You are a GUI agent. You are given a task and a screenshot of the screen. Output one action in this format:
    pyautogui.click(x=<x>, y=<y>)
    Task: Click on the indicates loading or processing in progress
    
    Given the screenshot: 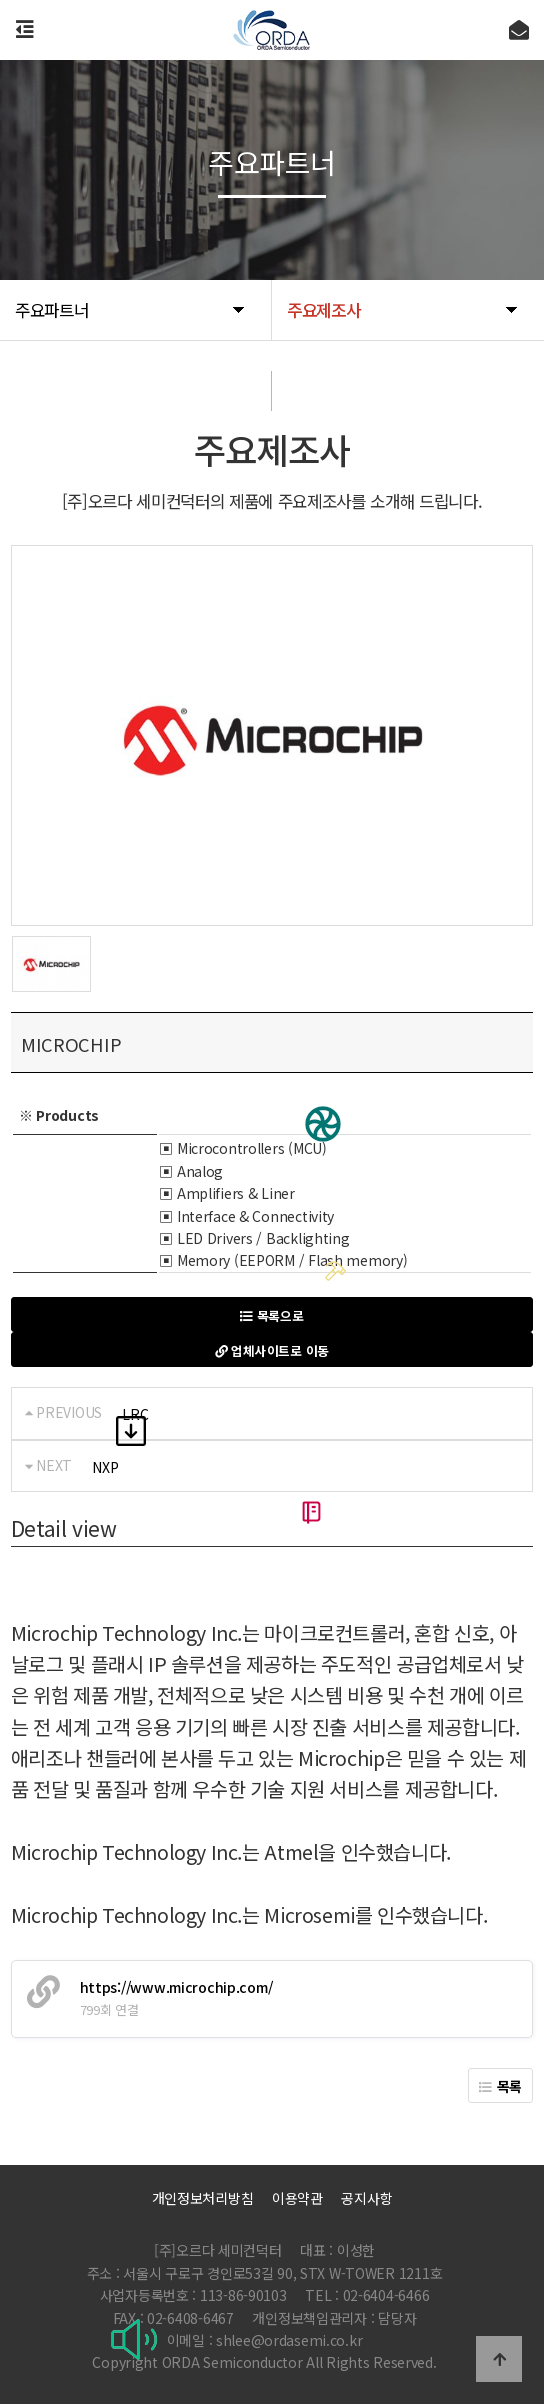 What is the action you would take?
    pyautogui.click(x=323, y=1124)
    